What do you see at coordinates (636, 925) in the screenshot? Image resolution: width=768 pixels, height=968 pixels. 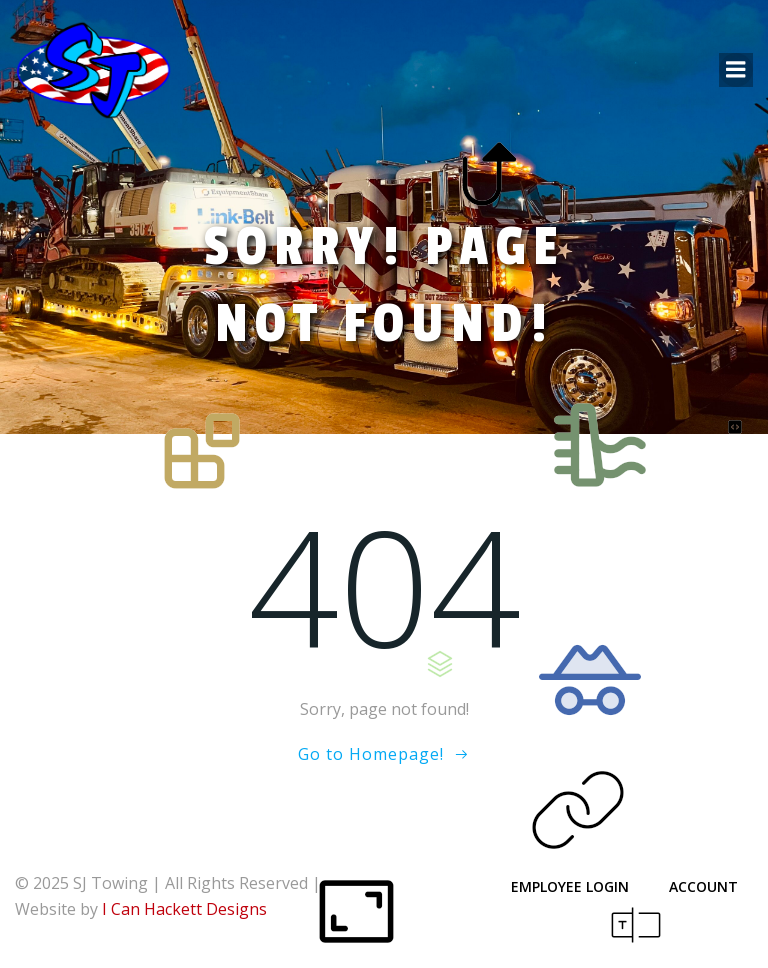 I see `enter text in a form field` at bounding box center [636, 925].